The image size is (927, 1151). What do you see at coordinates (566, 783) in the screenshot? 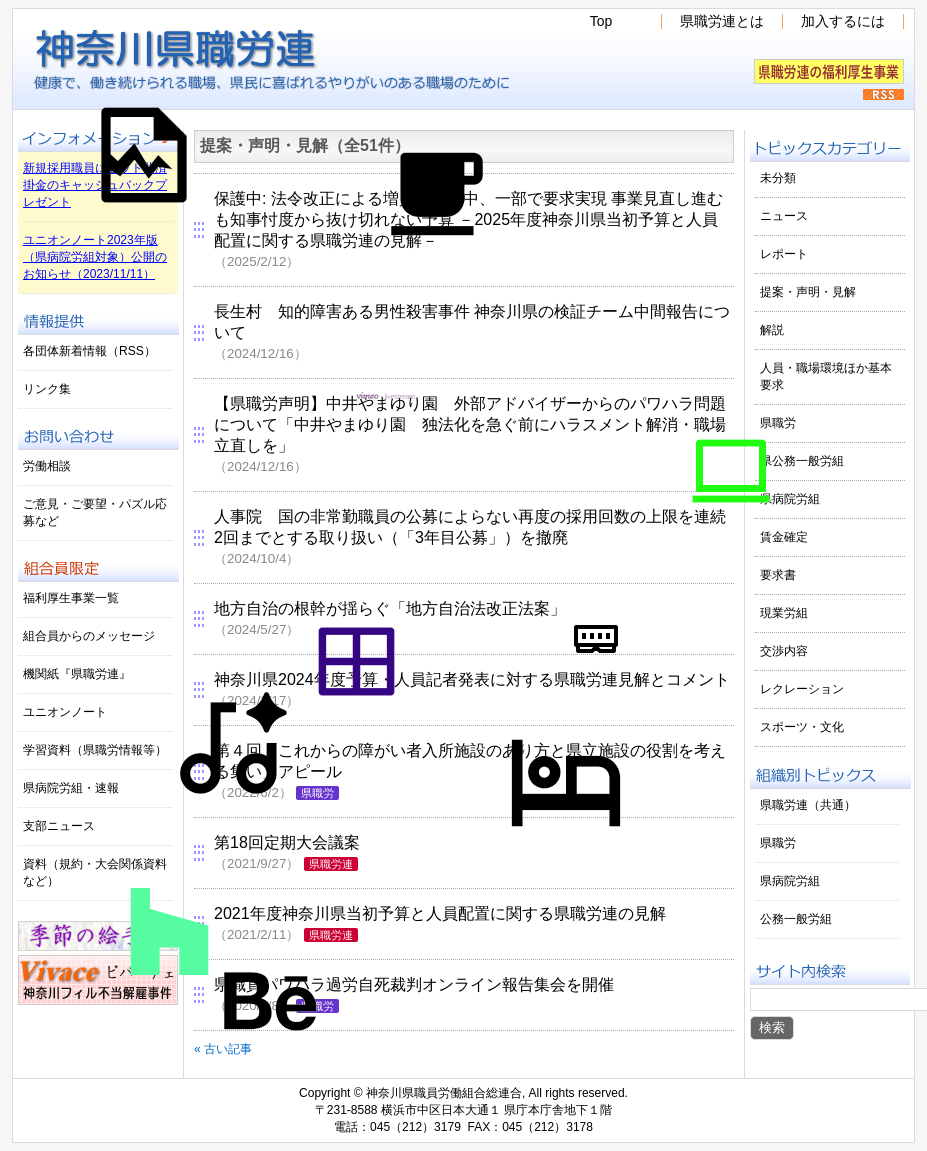
I see `find nearby hotels or accommodations` at bounding box center [566, 783].